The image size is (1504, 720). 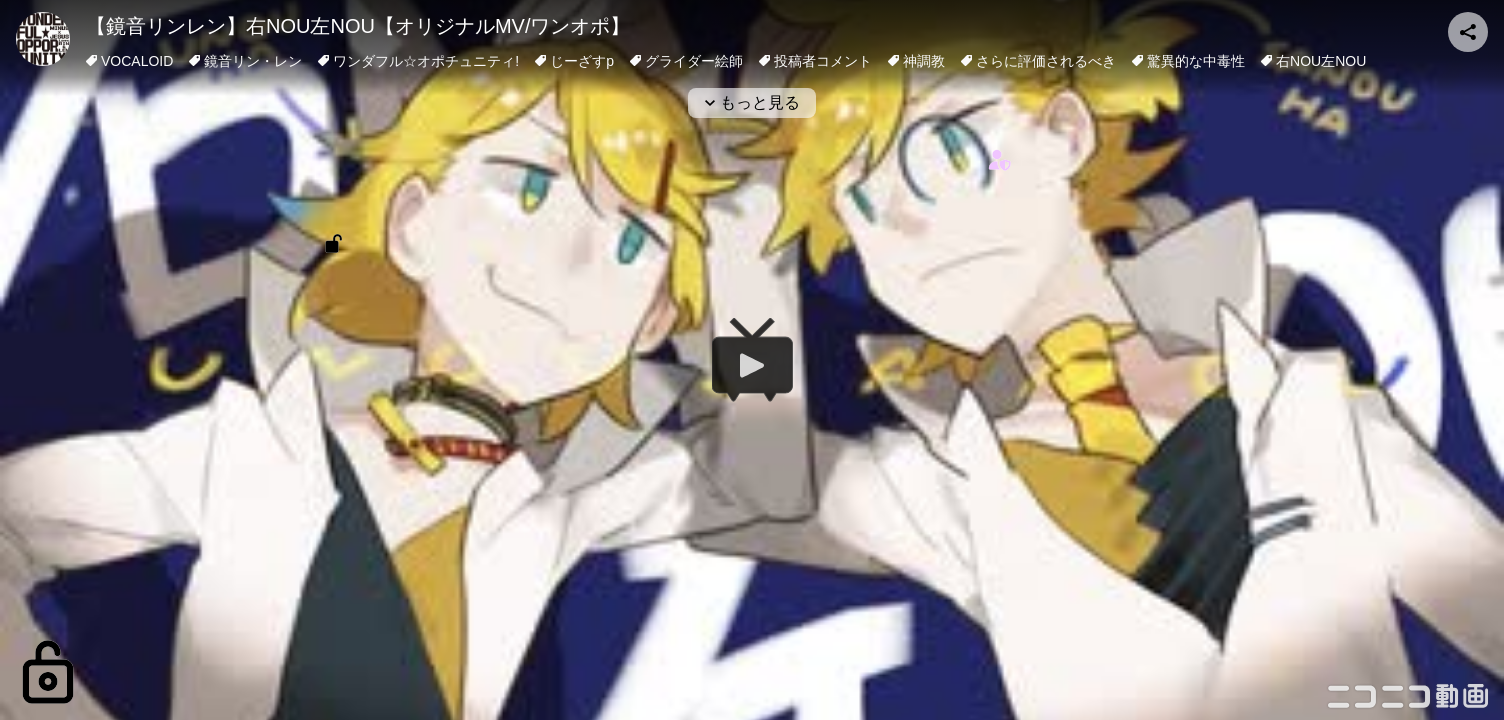 What do you see at coordinates (332, 244) in the screenshot?
I see `unlock or access secured content` at bounding box center [332, 244].